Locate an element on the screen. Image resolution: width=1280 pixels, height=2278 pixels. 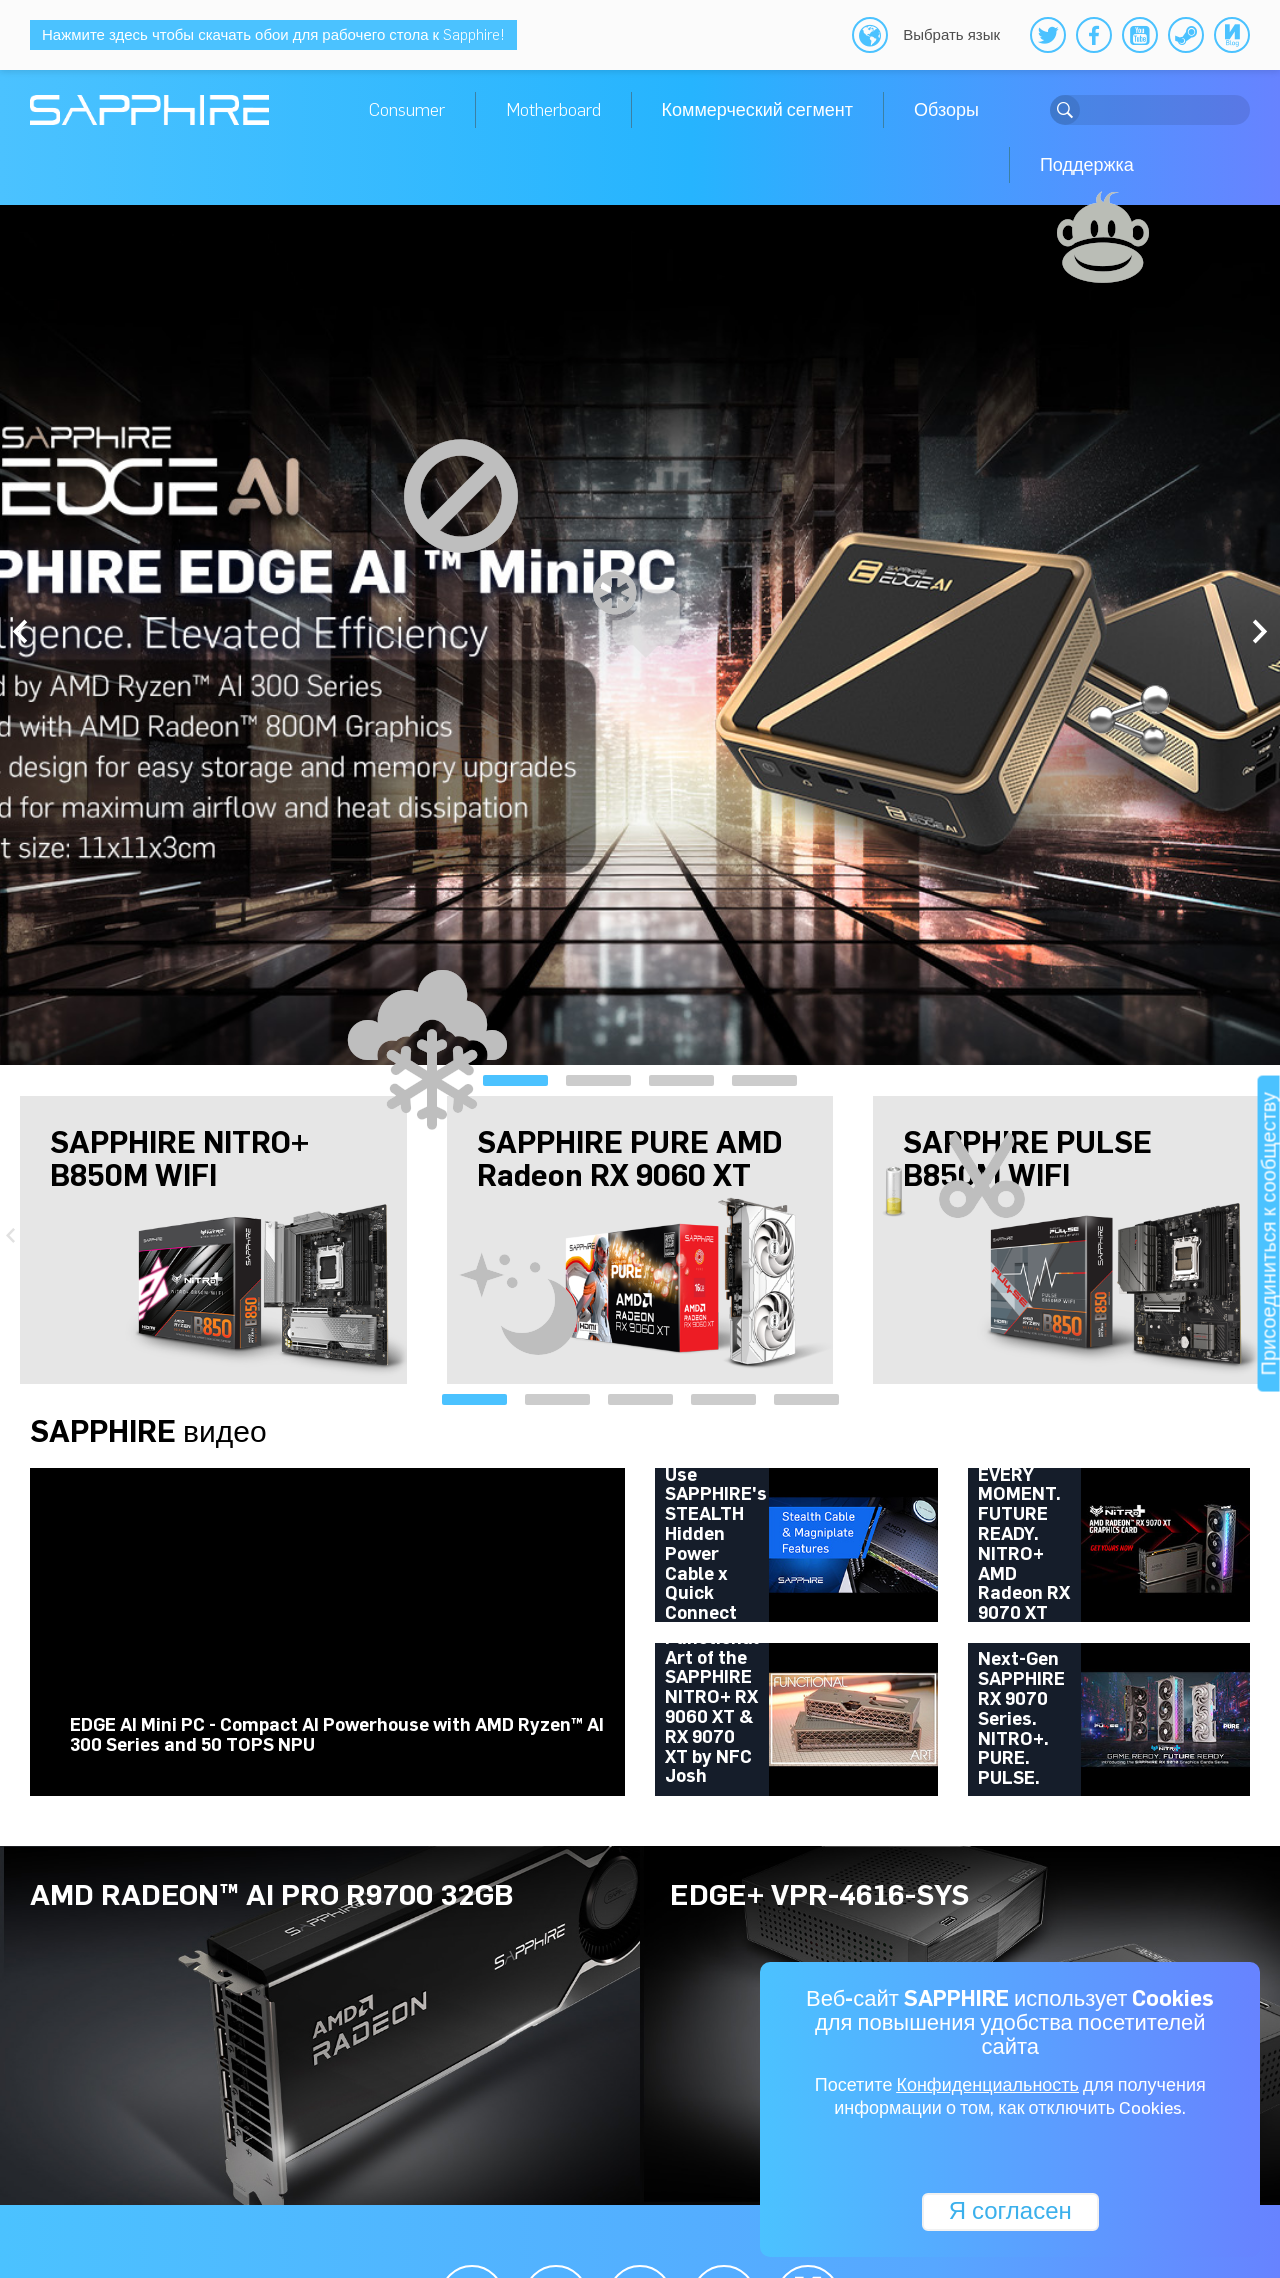
access sharing and network preferences is located at coordinates (1127, 717).